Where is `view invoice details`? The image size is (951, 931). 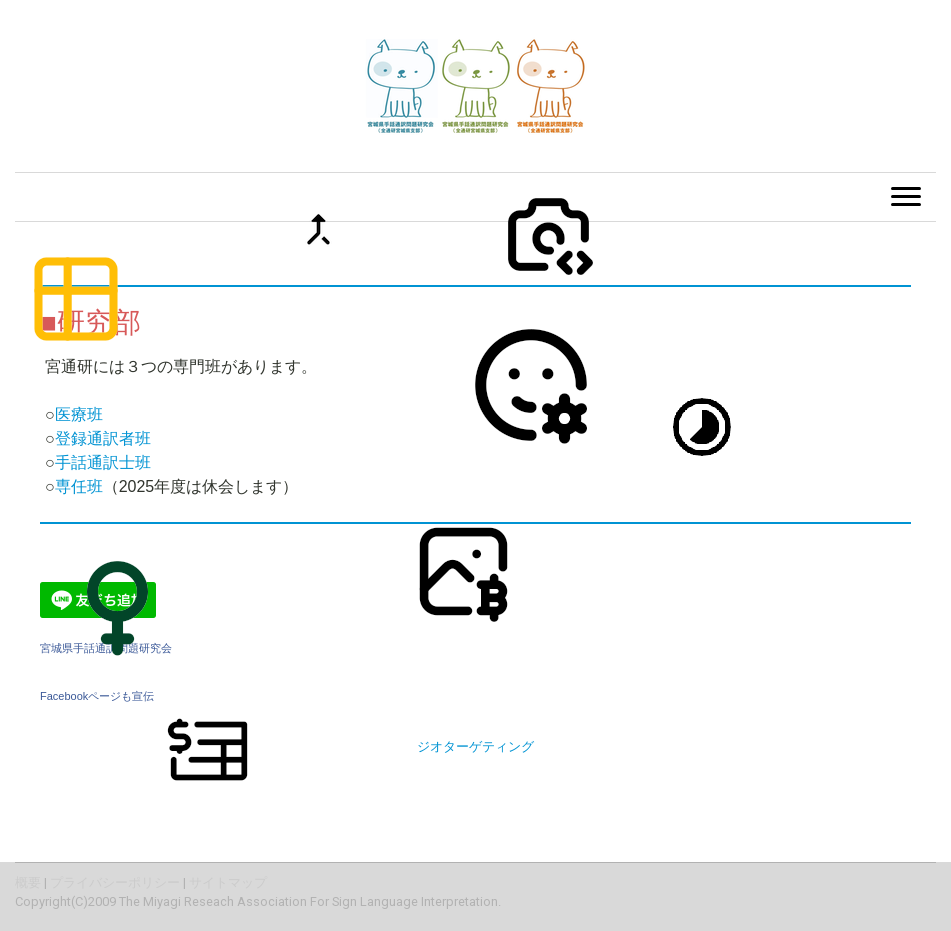
view invoice details is located at coordinates (209, 751).